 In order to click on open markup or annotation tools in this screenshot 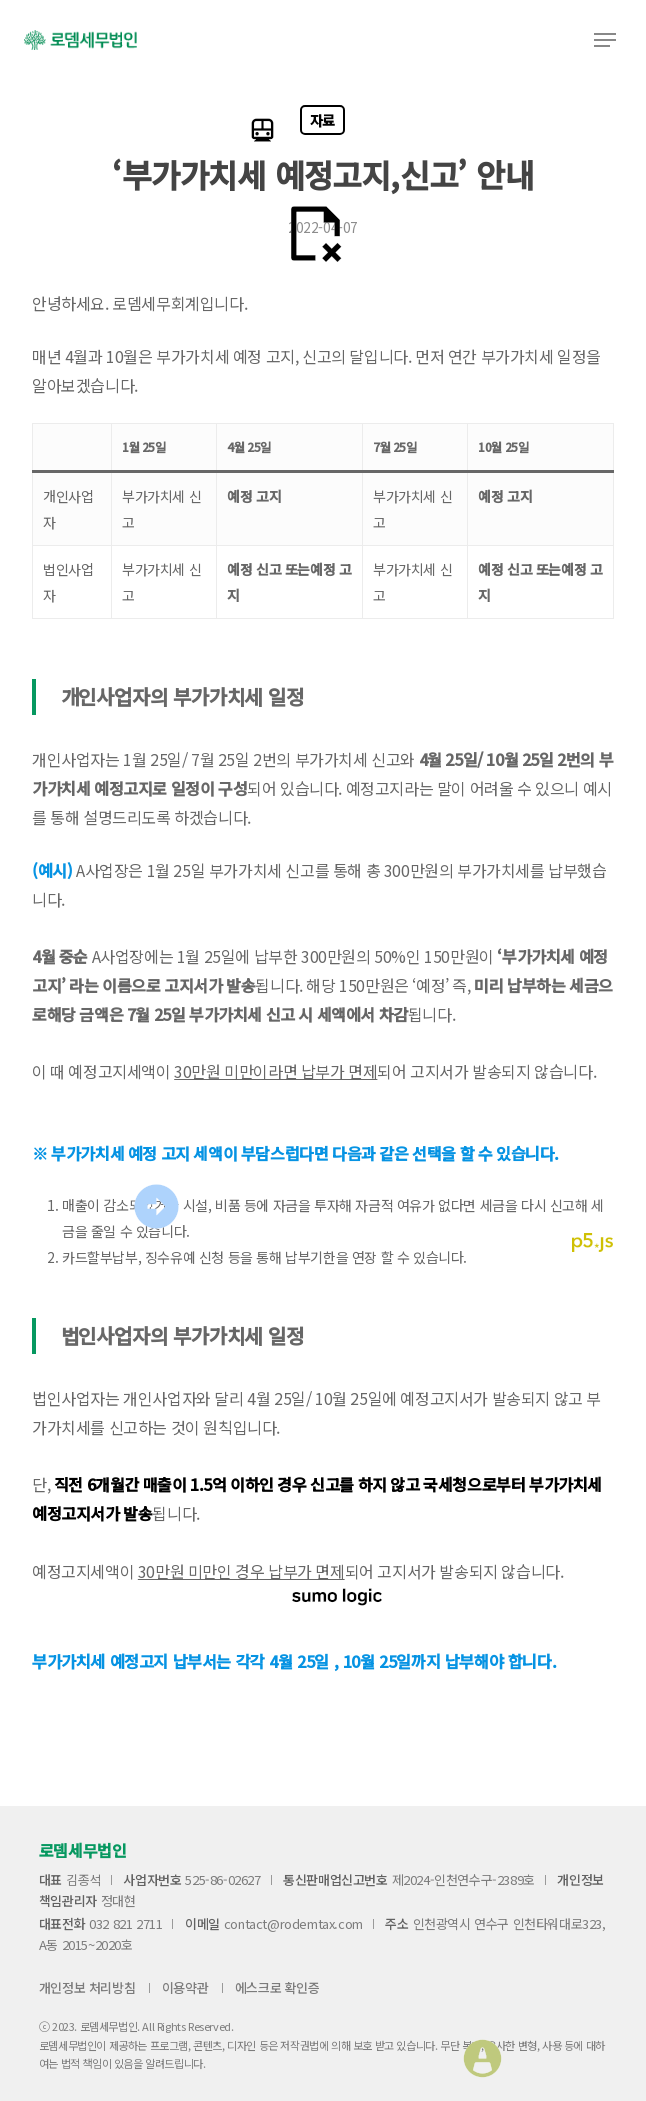, I will do `click(482, 2058)`.